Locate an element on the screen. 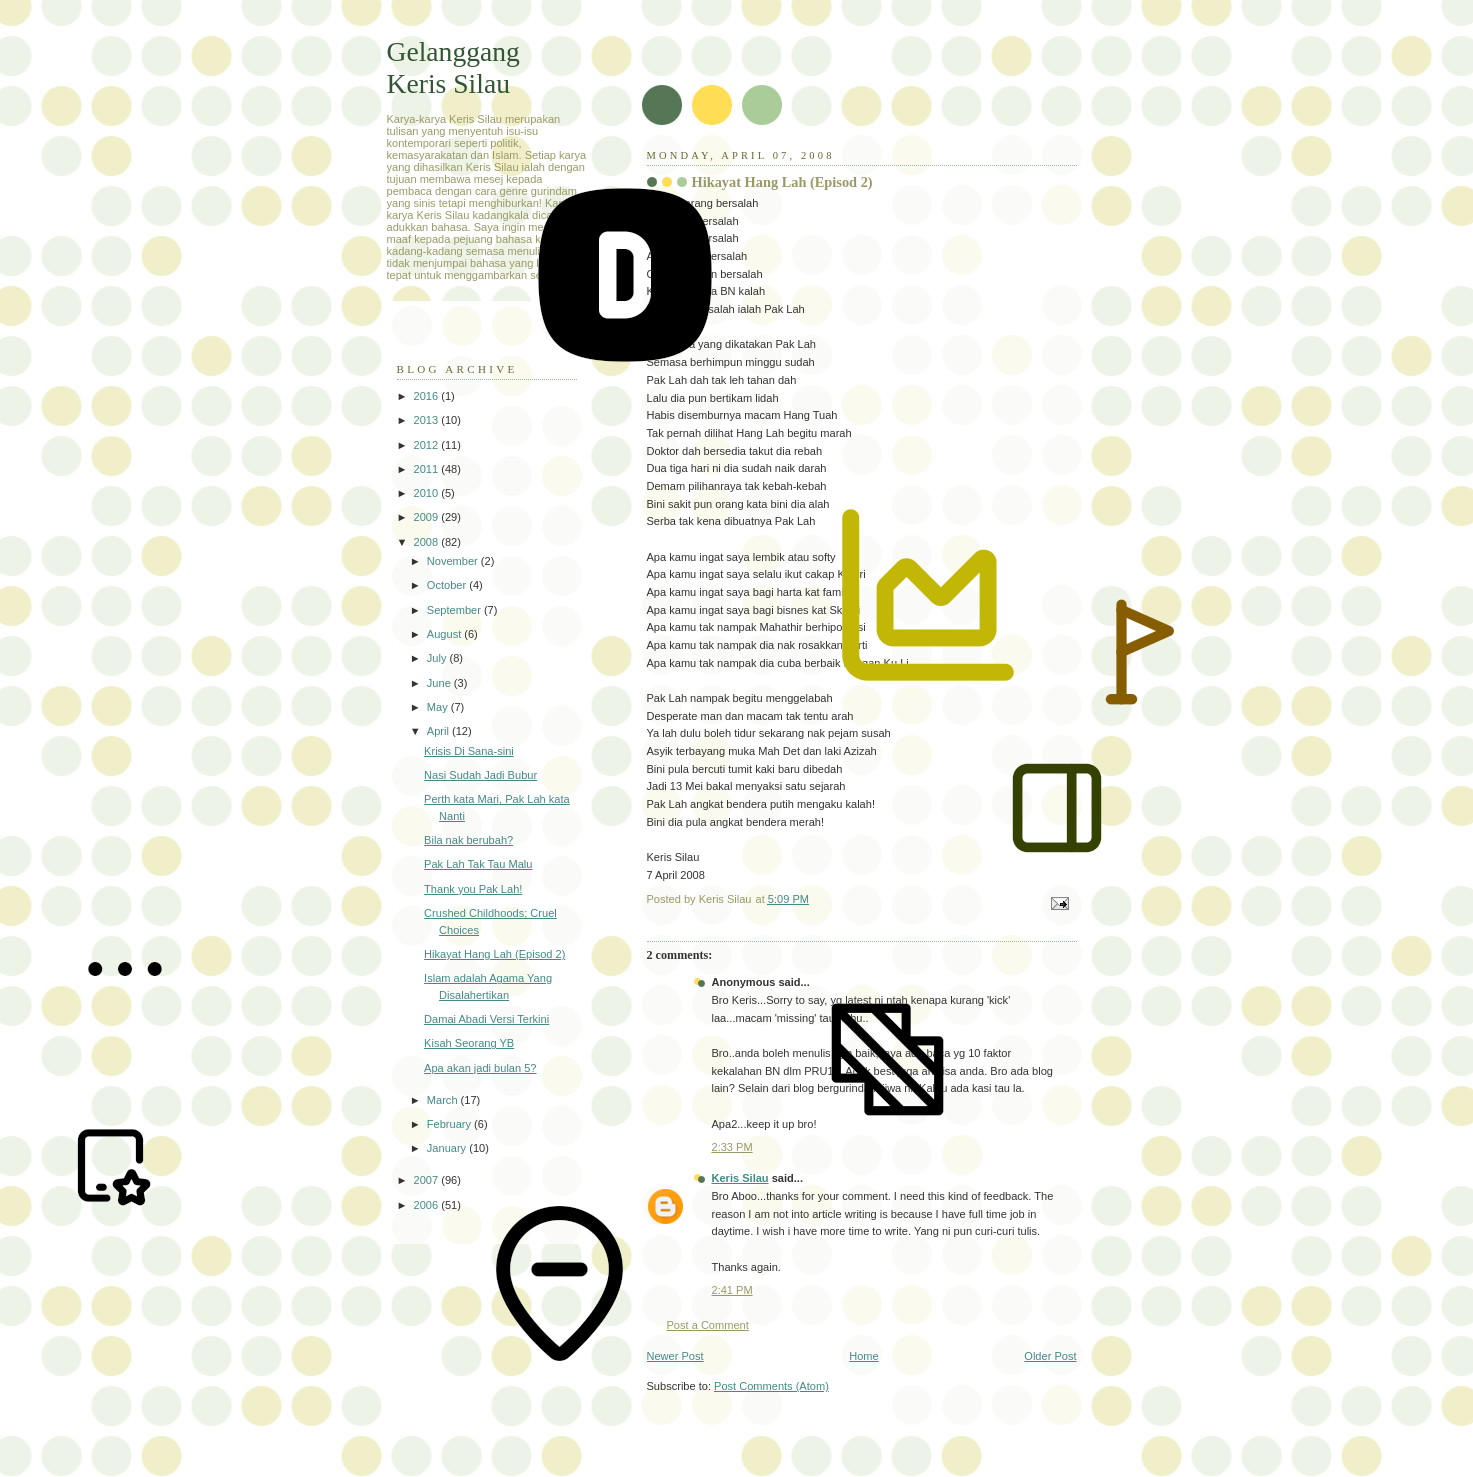 The width and height of the screenshot is (1473, 1477). toggle right sidebar panel is located at coordinates (1057, 808).